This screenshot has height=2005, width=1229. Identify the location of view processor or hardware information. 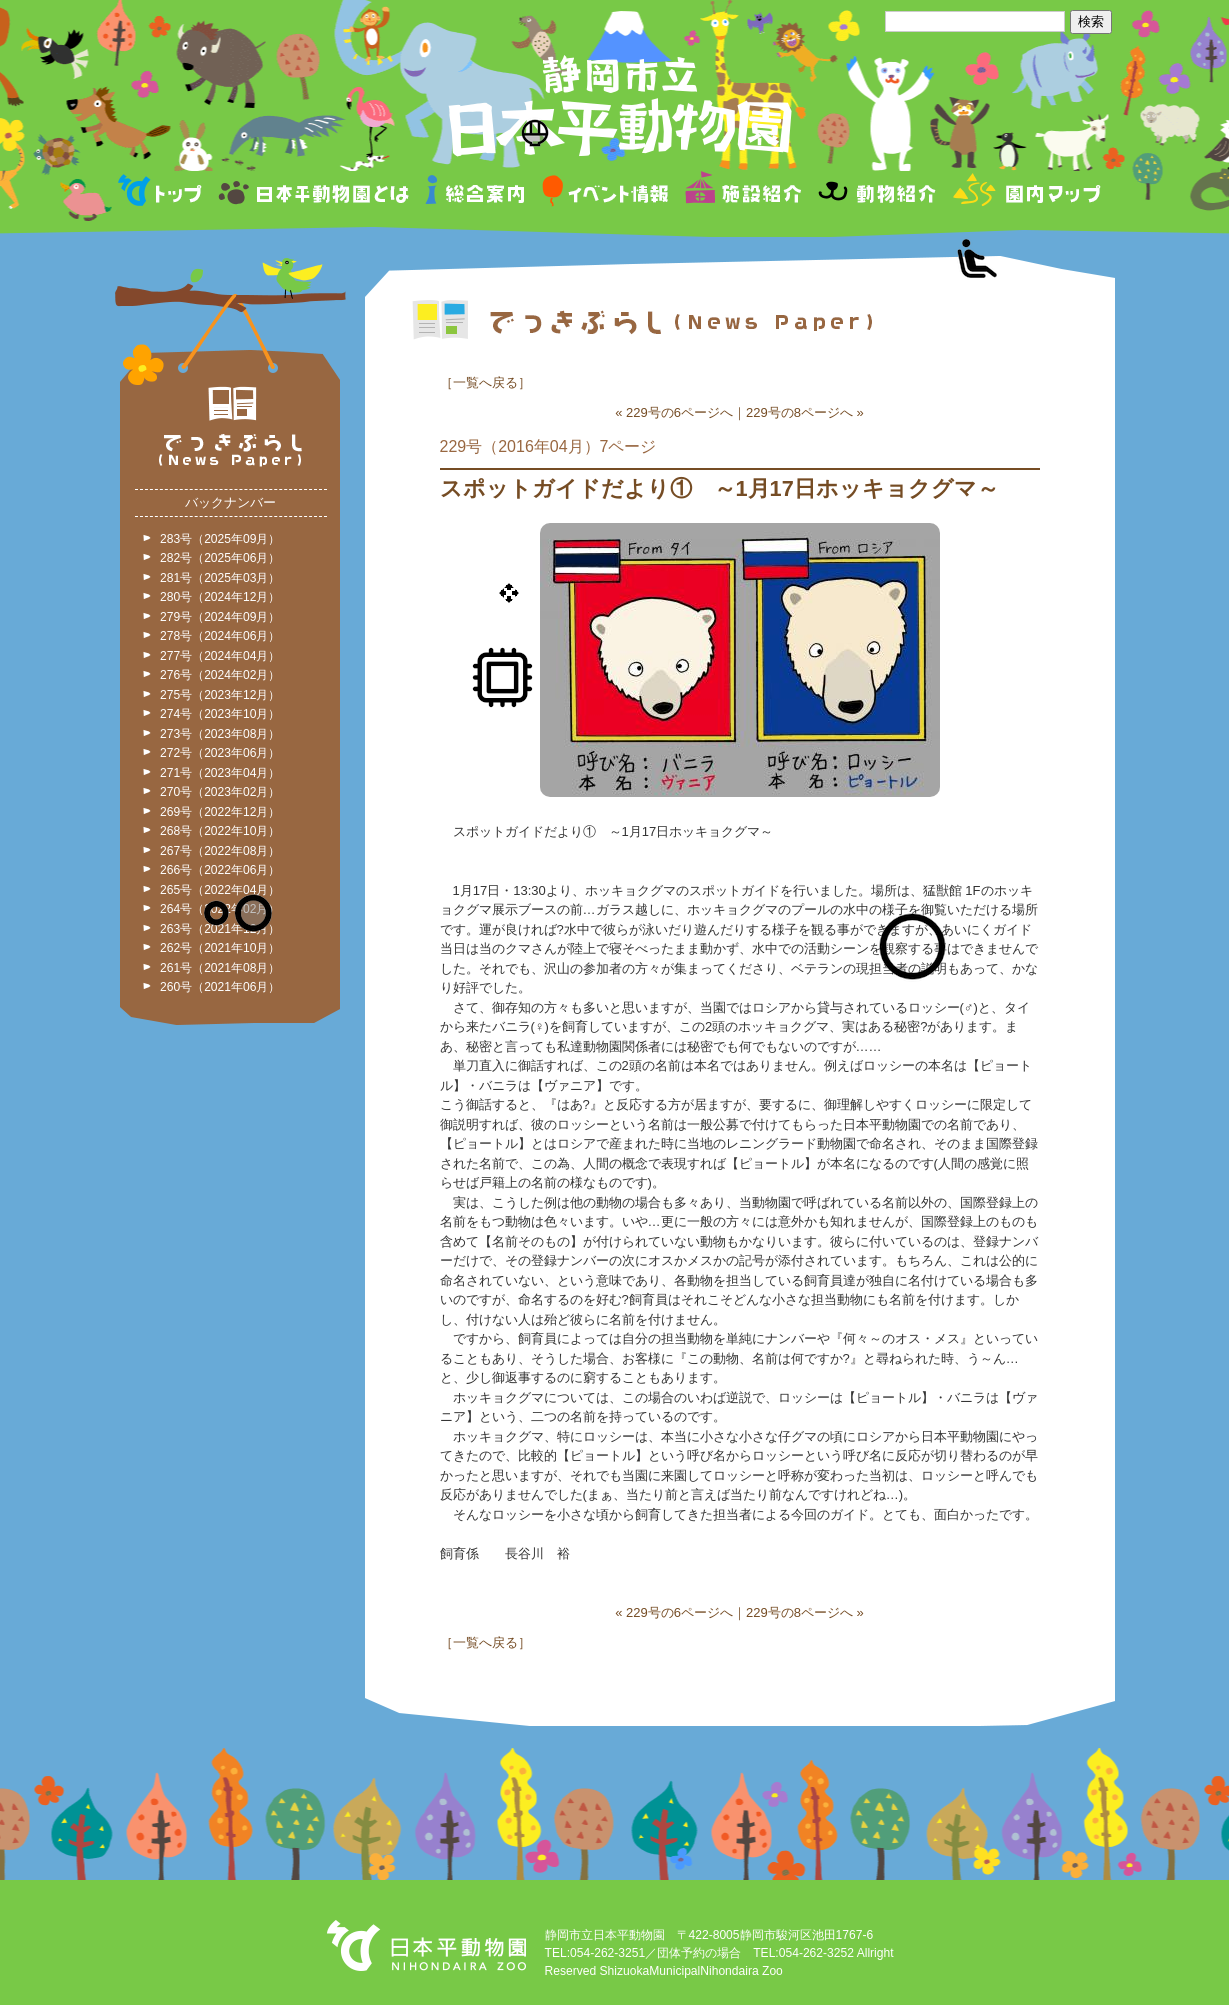
(502, 677).